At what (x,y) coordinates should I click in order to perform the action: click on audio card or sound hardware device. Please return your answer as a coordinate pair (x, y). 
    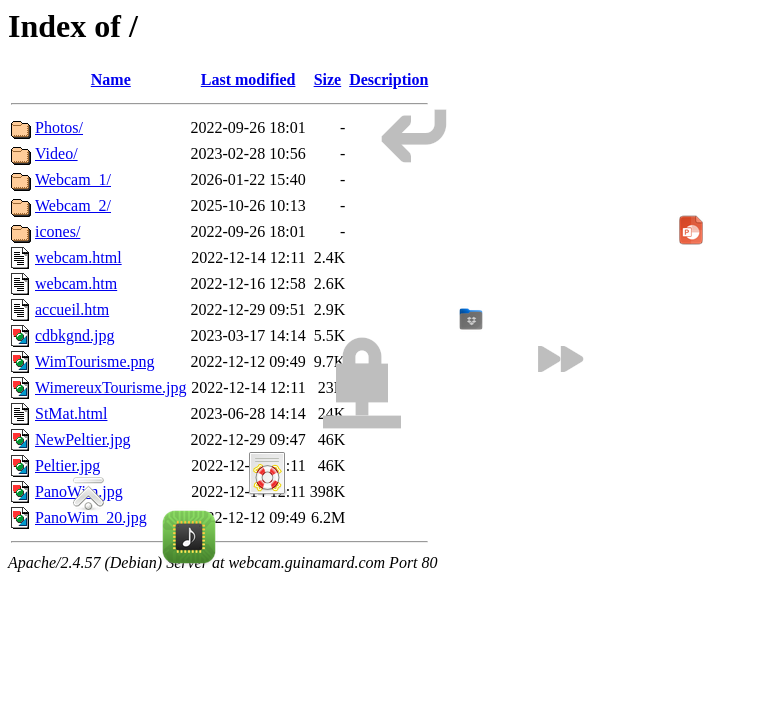
    Looking at the image, I should click on (189, 537).